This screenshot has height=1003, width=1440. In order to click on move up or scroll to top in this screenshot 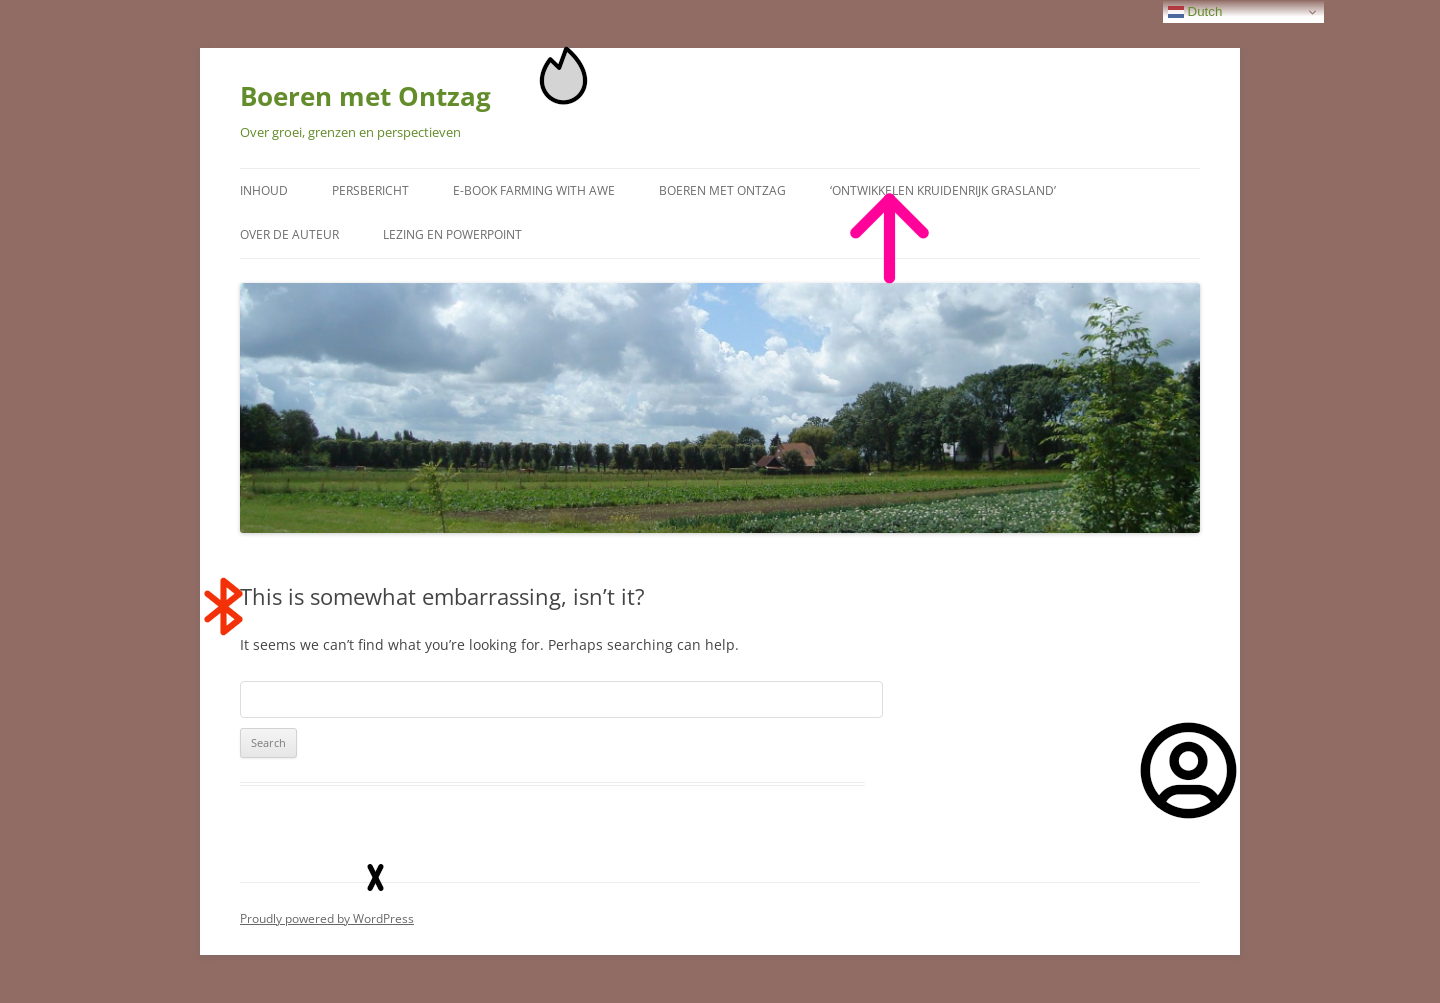, I will do `click(889, 238)`.